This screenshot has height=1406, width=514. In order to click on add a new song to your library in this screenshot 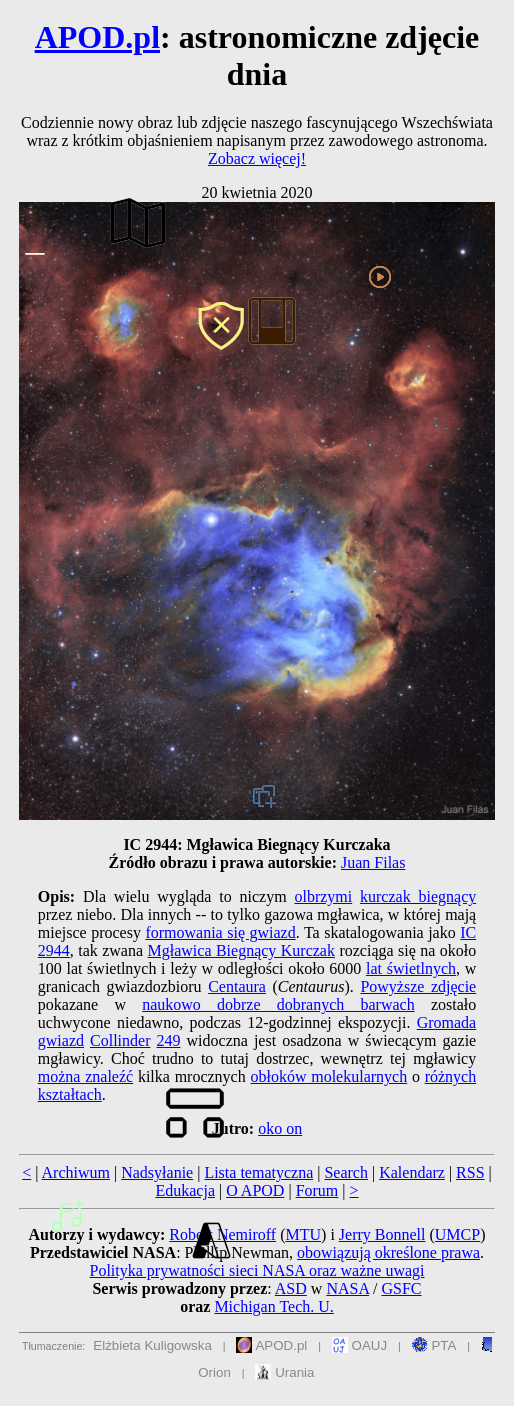, I will do `click(68, 1216)`.